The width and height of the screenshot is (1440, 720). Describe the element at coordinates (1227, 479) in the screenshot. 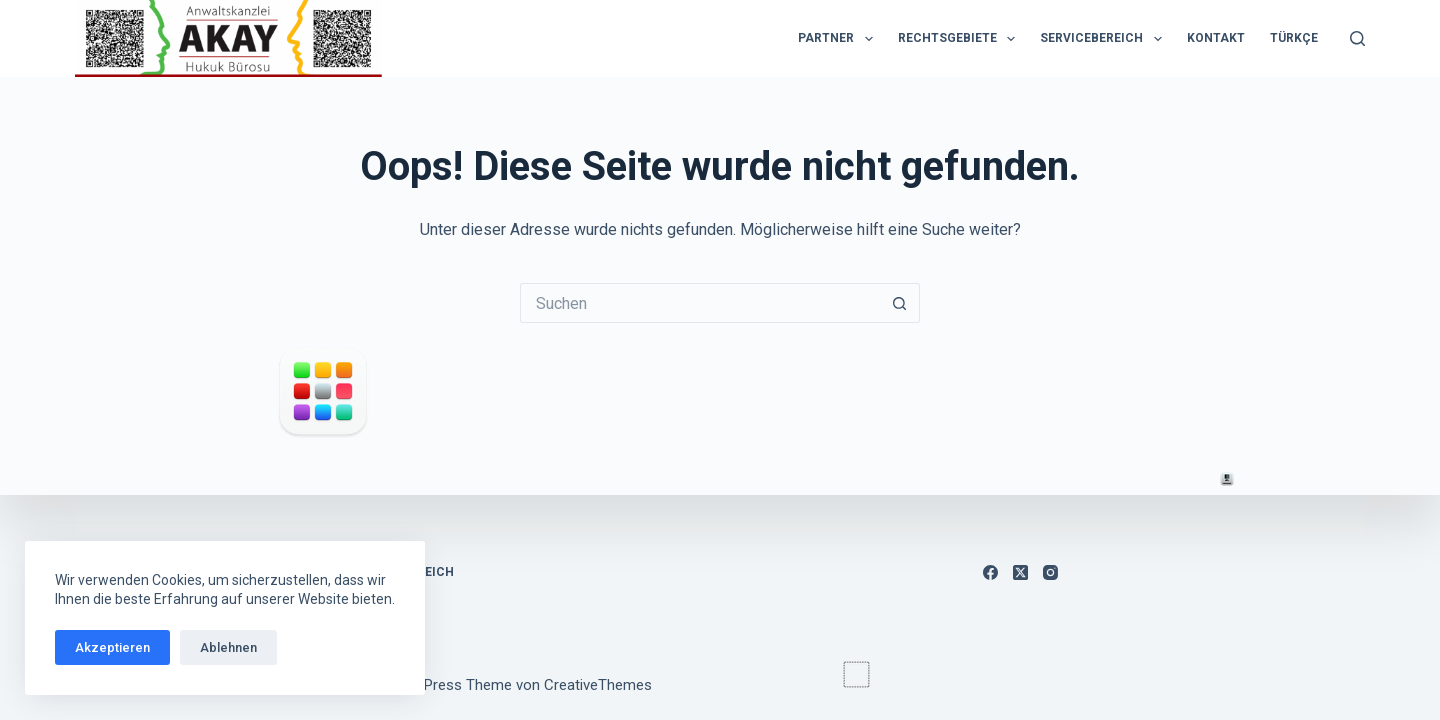

I see `view your desk area using the device camera` at that location.